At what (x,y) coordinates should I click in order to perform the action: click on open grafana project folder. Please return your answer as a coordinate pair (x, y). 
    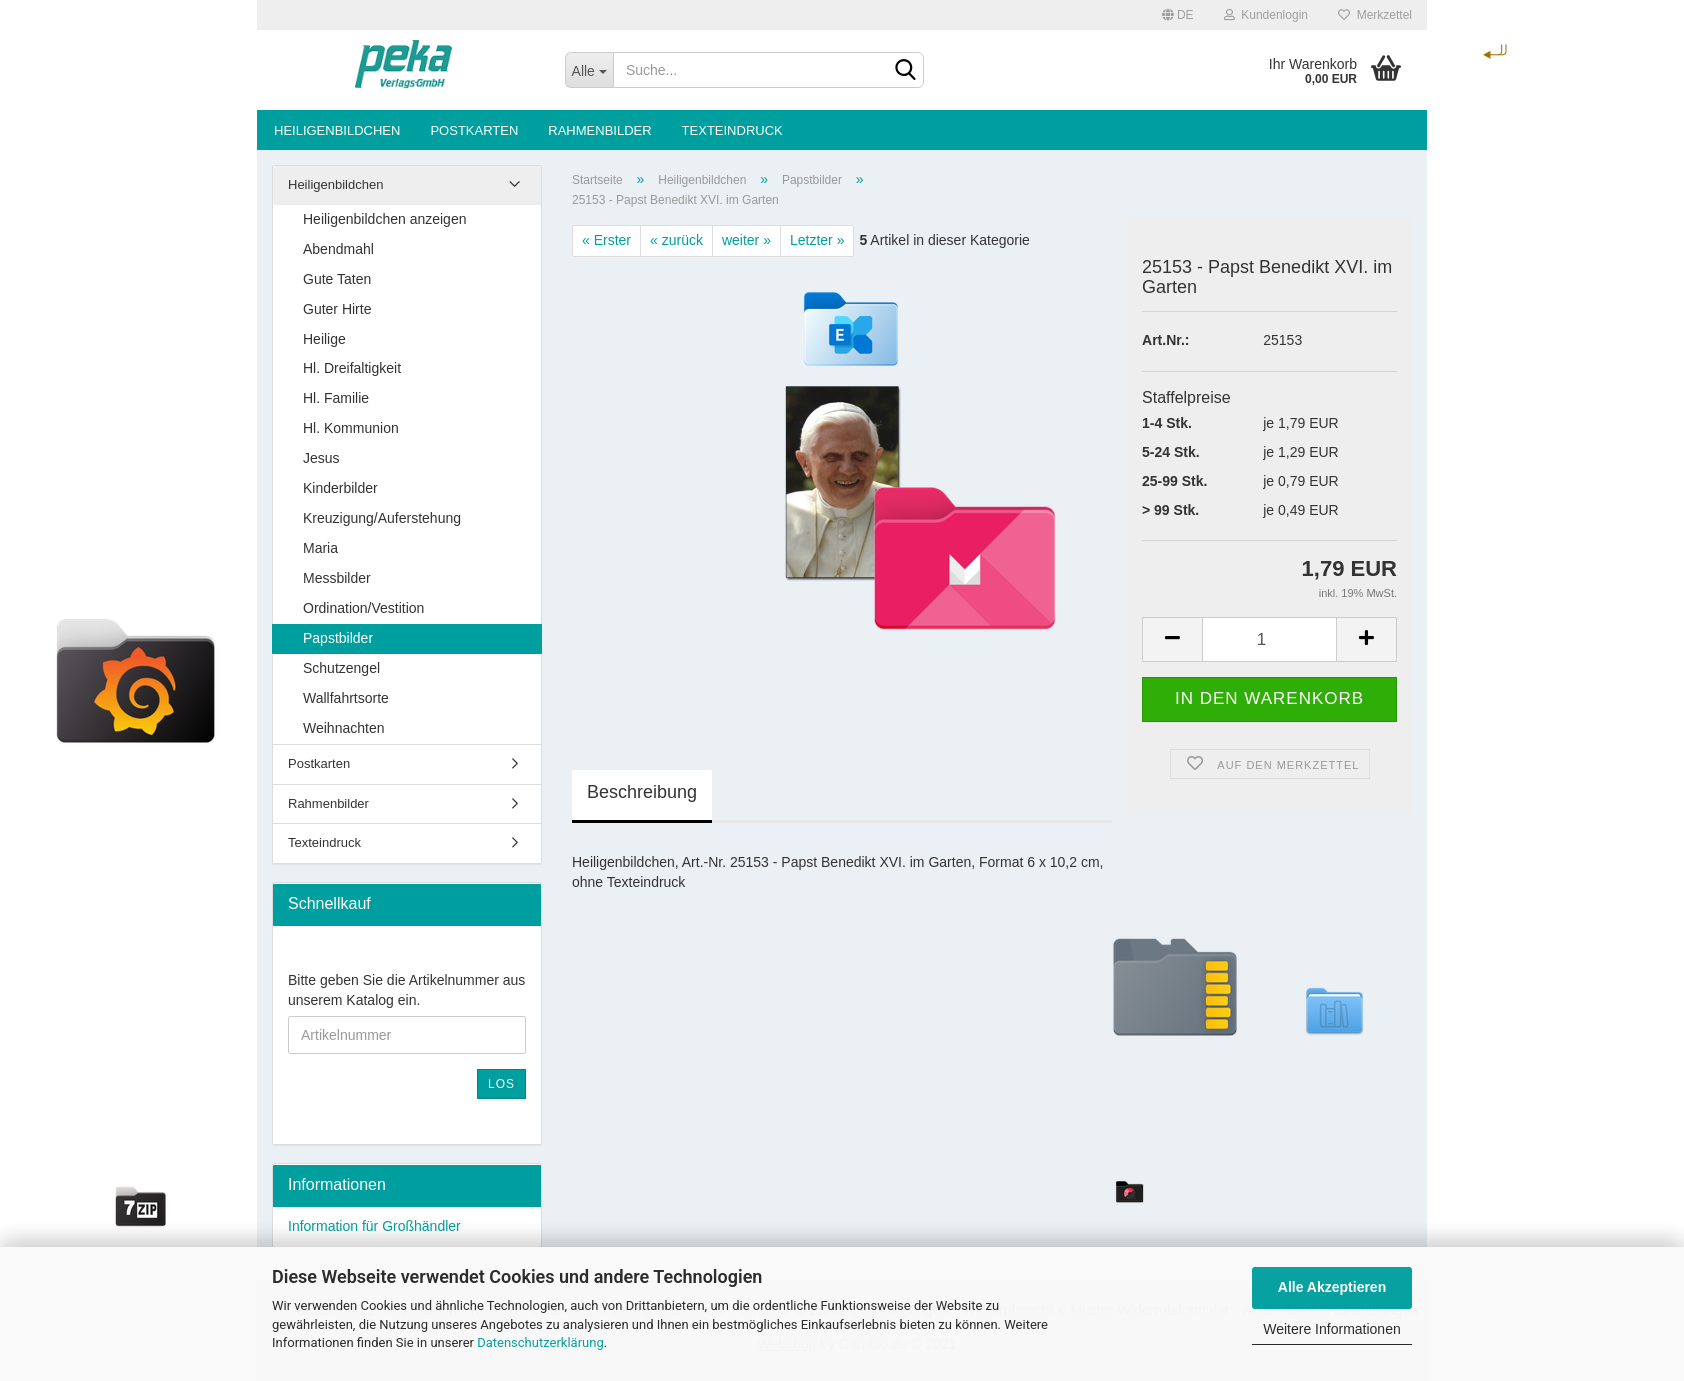
    Looking at the image, I should click on (135, 685).